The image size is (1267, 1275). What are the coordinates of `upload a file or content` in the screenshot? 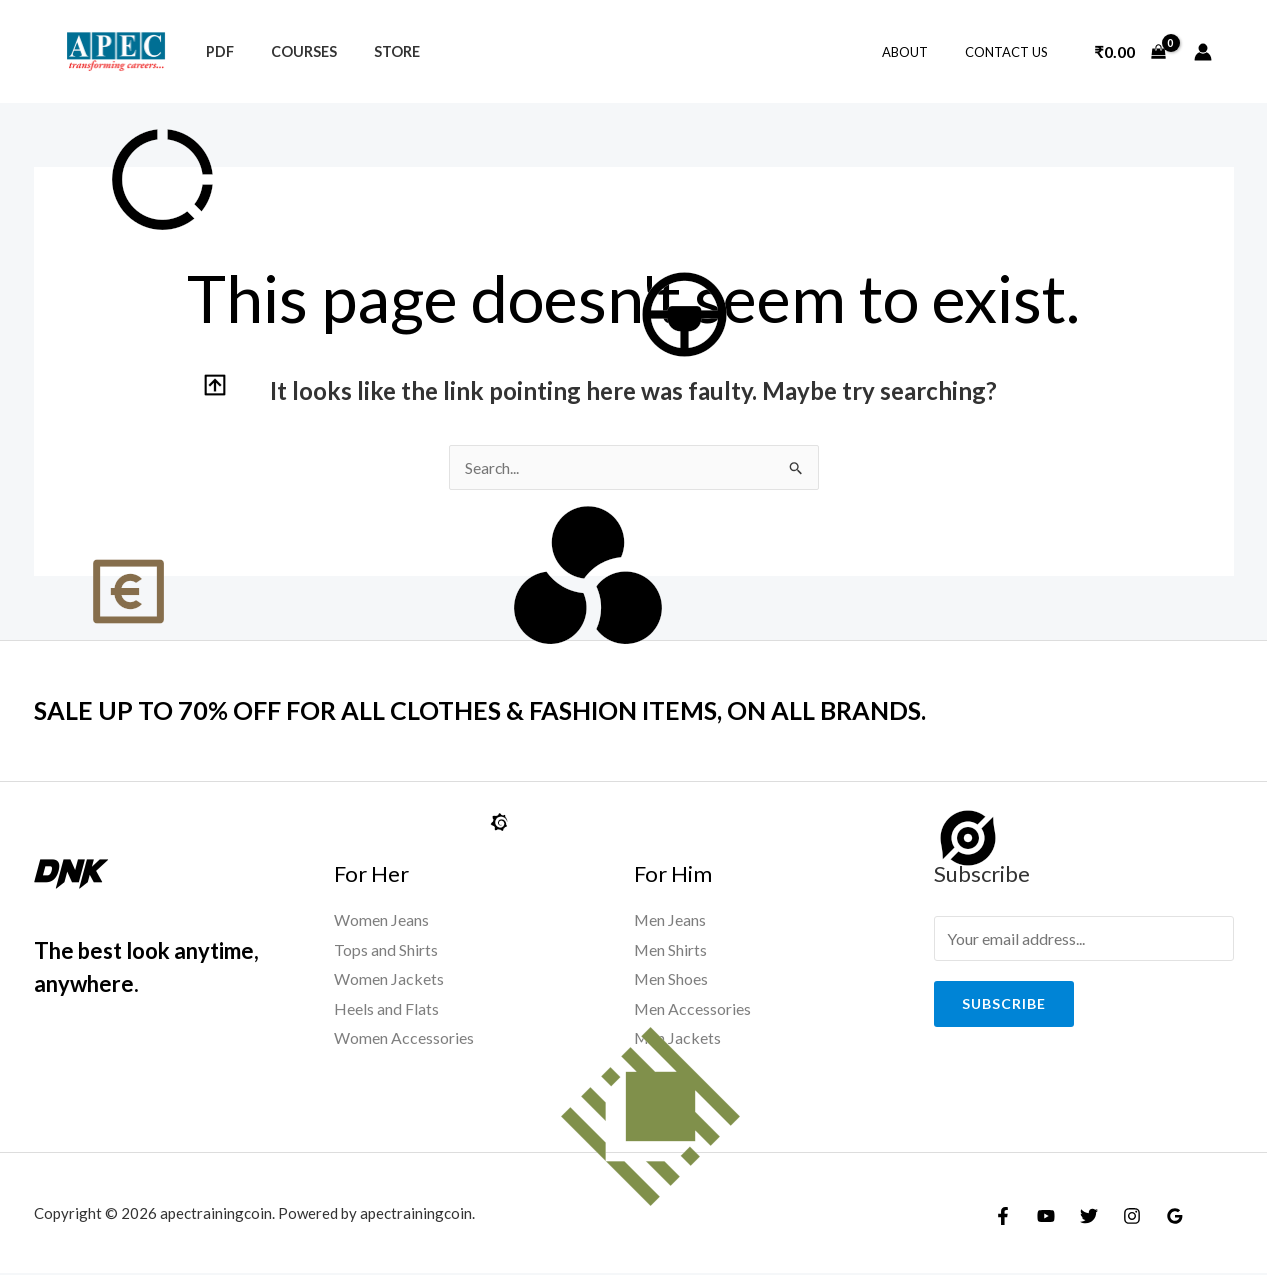 It's located at (215, 385).